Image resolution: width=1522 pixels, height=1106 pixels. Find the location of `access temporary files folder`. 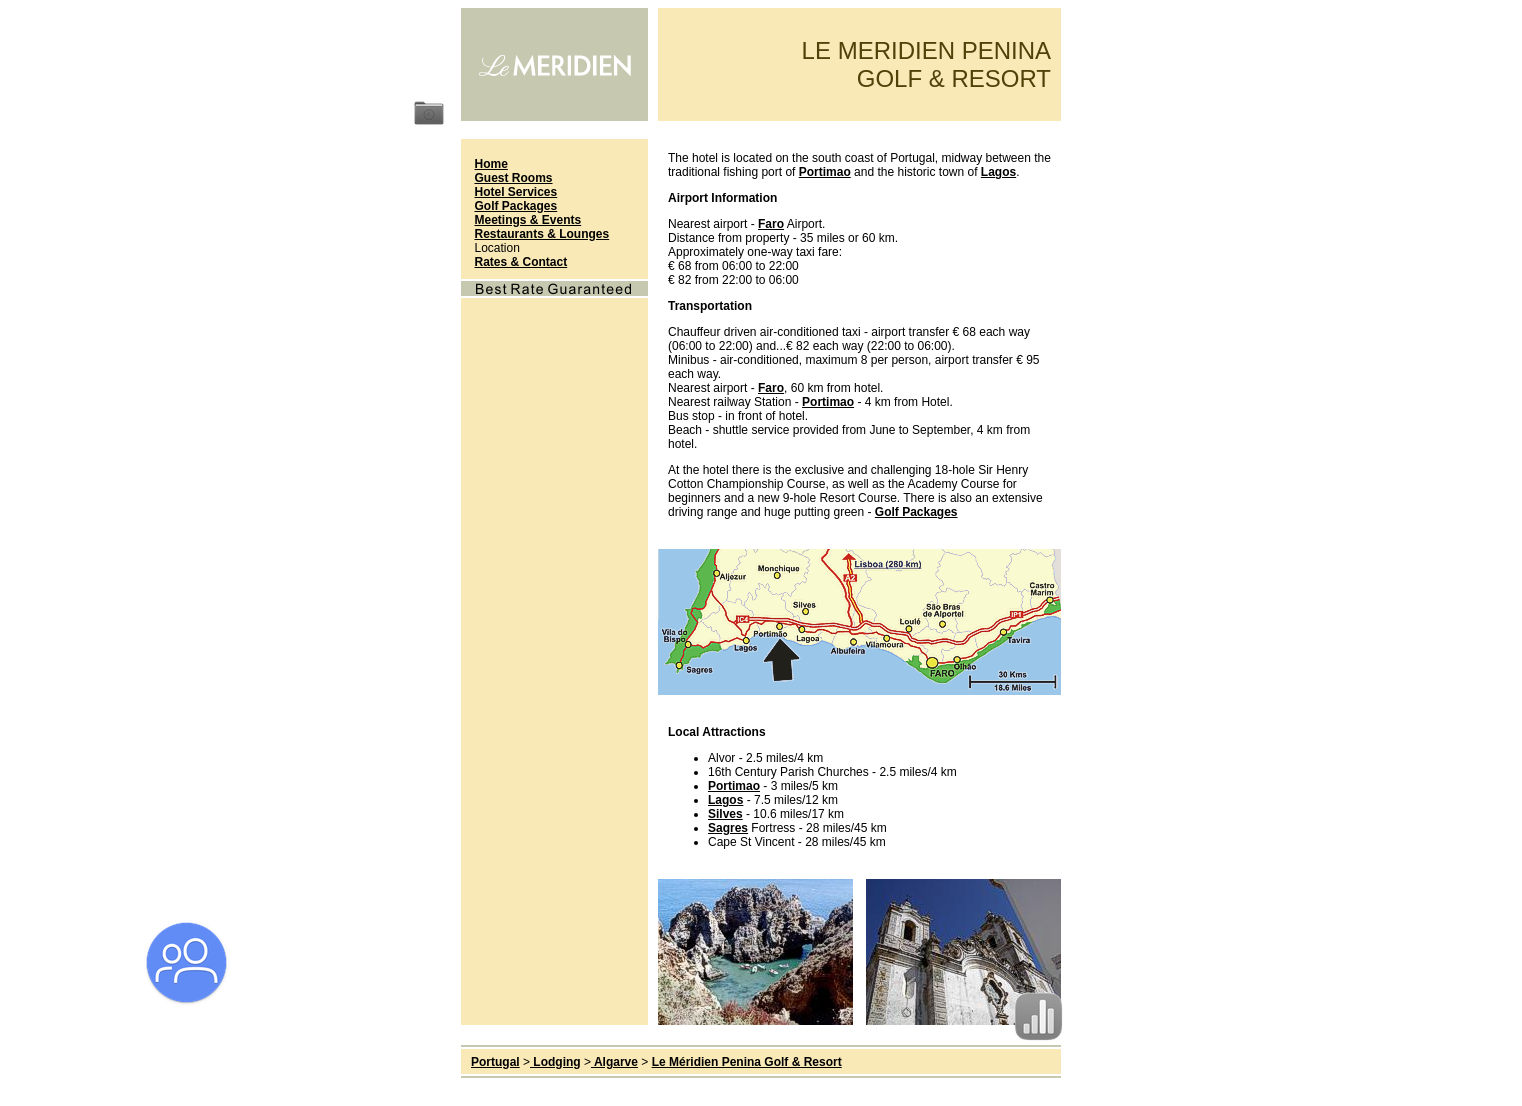

access temporary files folder is located at coordinates (429, 113).